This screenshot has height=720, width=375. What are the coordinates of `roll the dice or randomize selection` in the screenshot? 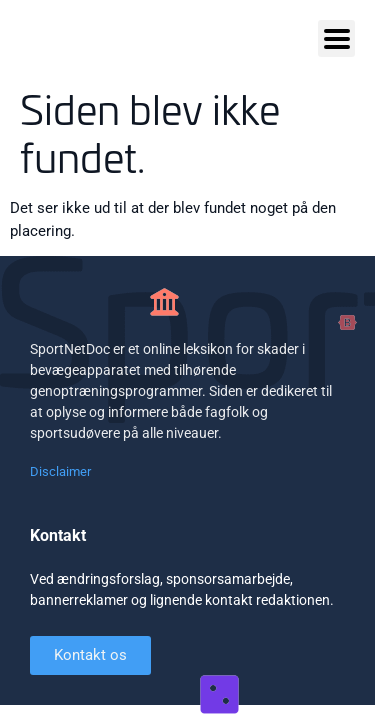 It's located at (219, 694).